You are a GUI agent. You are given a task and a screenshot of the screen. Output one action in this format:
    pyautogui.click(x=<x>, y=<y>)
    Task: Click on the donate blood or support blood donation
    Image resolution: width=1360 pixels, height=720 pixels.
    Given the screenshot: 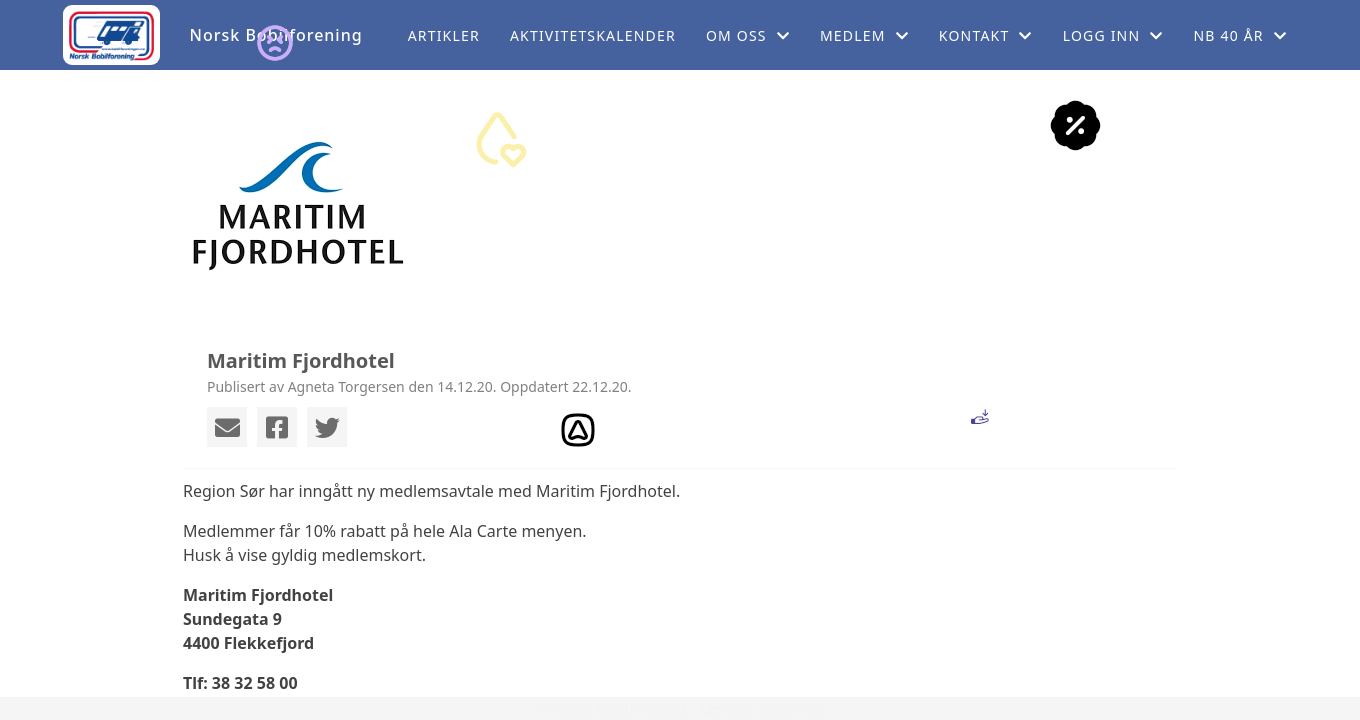 What is the action you would take?
    pyautogui.click(x=497, y=138)
    